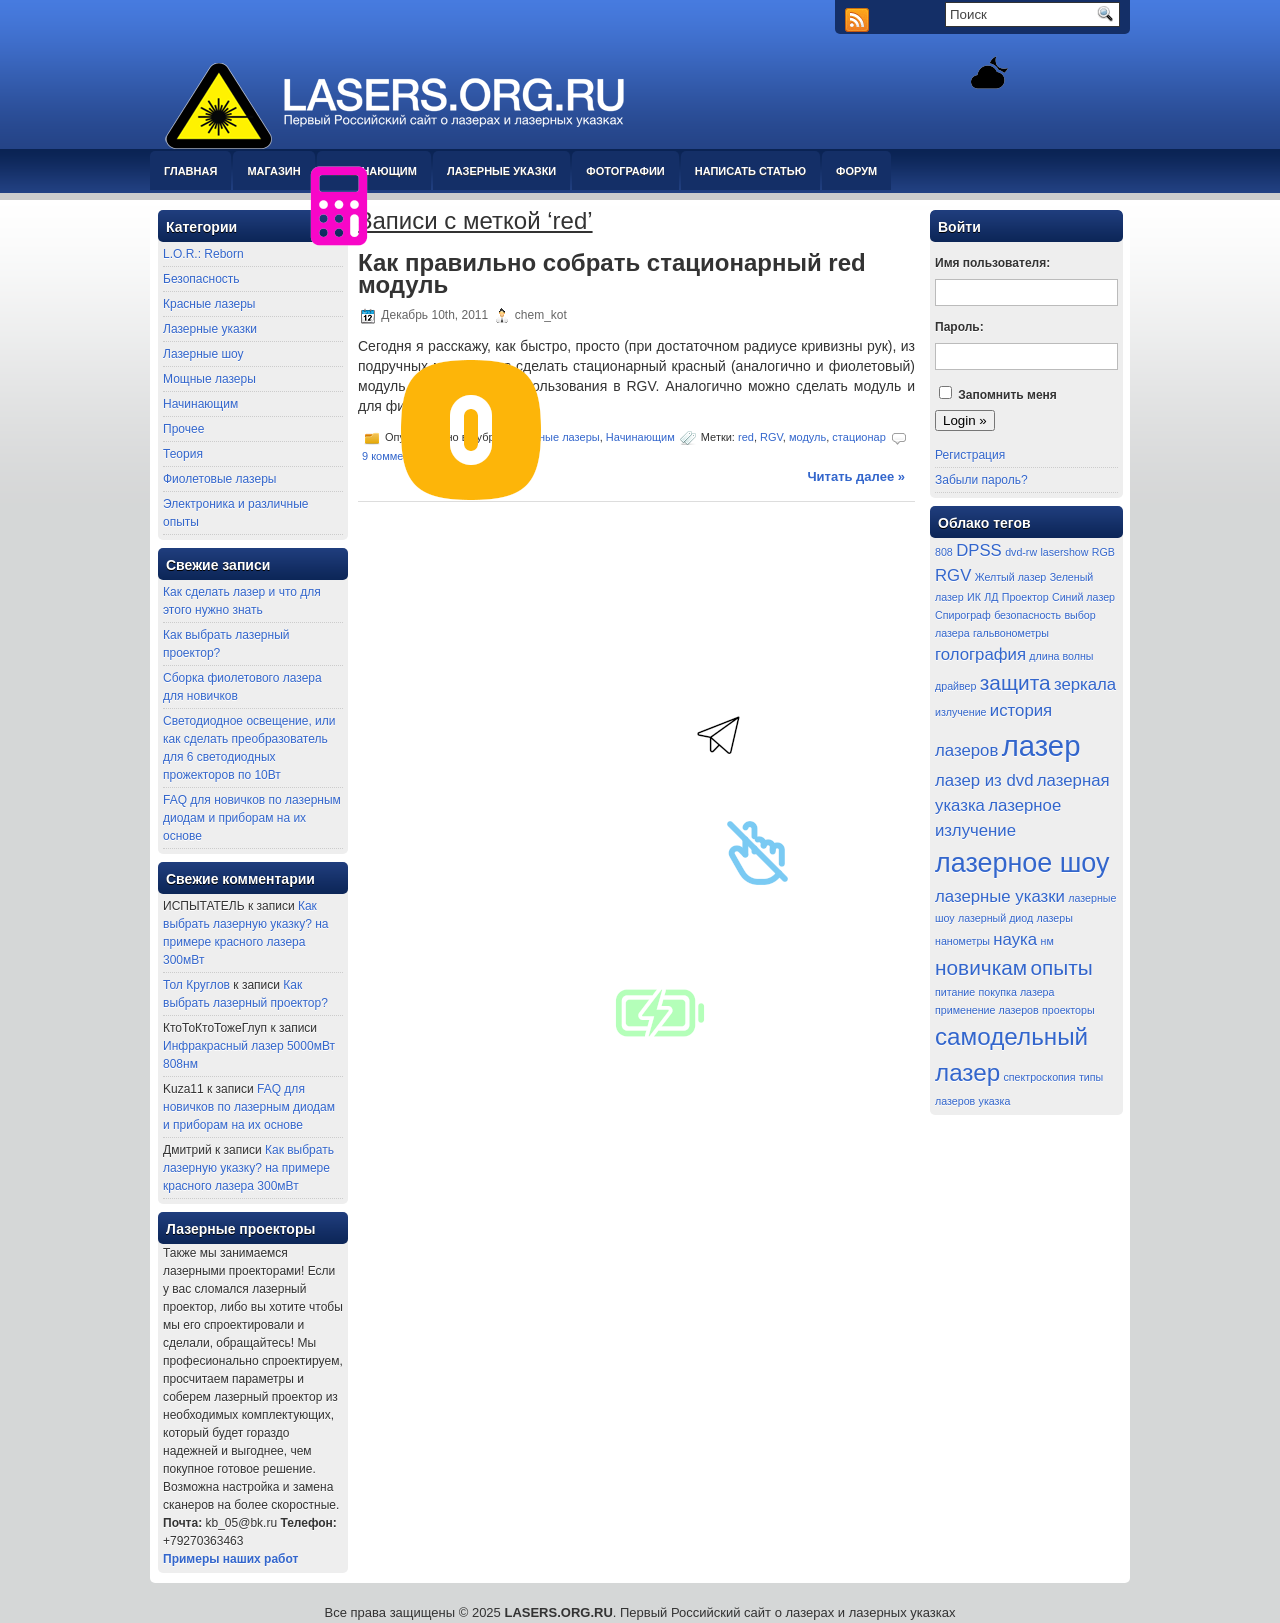 Image resolution: width=1280 pixels, height=1623 pixels. Describe the element at coordinates (660, 1013) in the screenshot. I see `indicates device is currently charging` at that location.